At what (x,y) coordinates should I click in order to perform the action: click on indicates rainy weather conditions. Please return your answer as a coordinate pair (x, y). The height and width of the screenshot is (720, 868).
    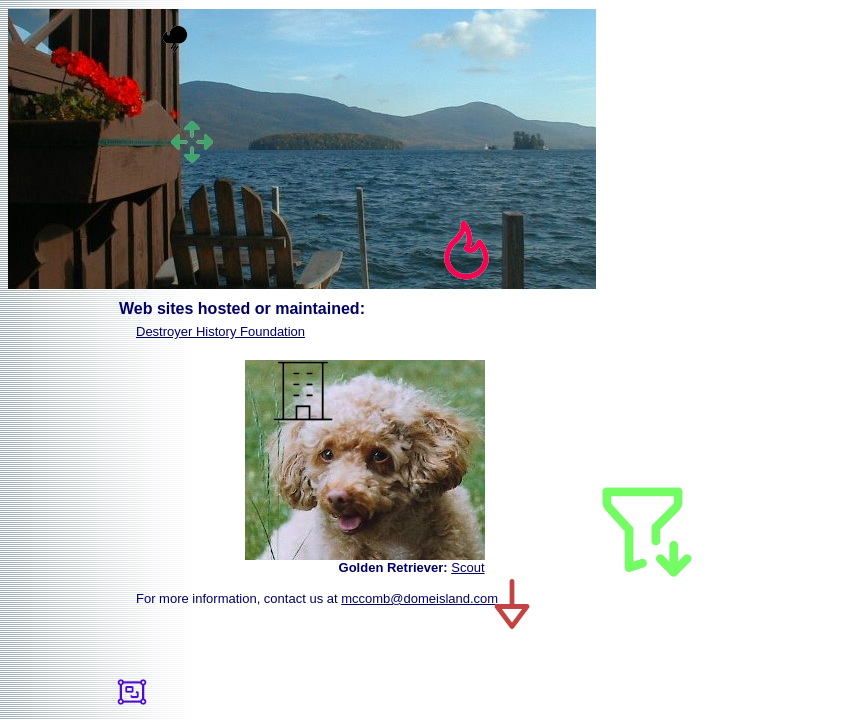
    Looking at the image, I should click on (175, 39).